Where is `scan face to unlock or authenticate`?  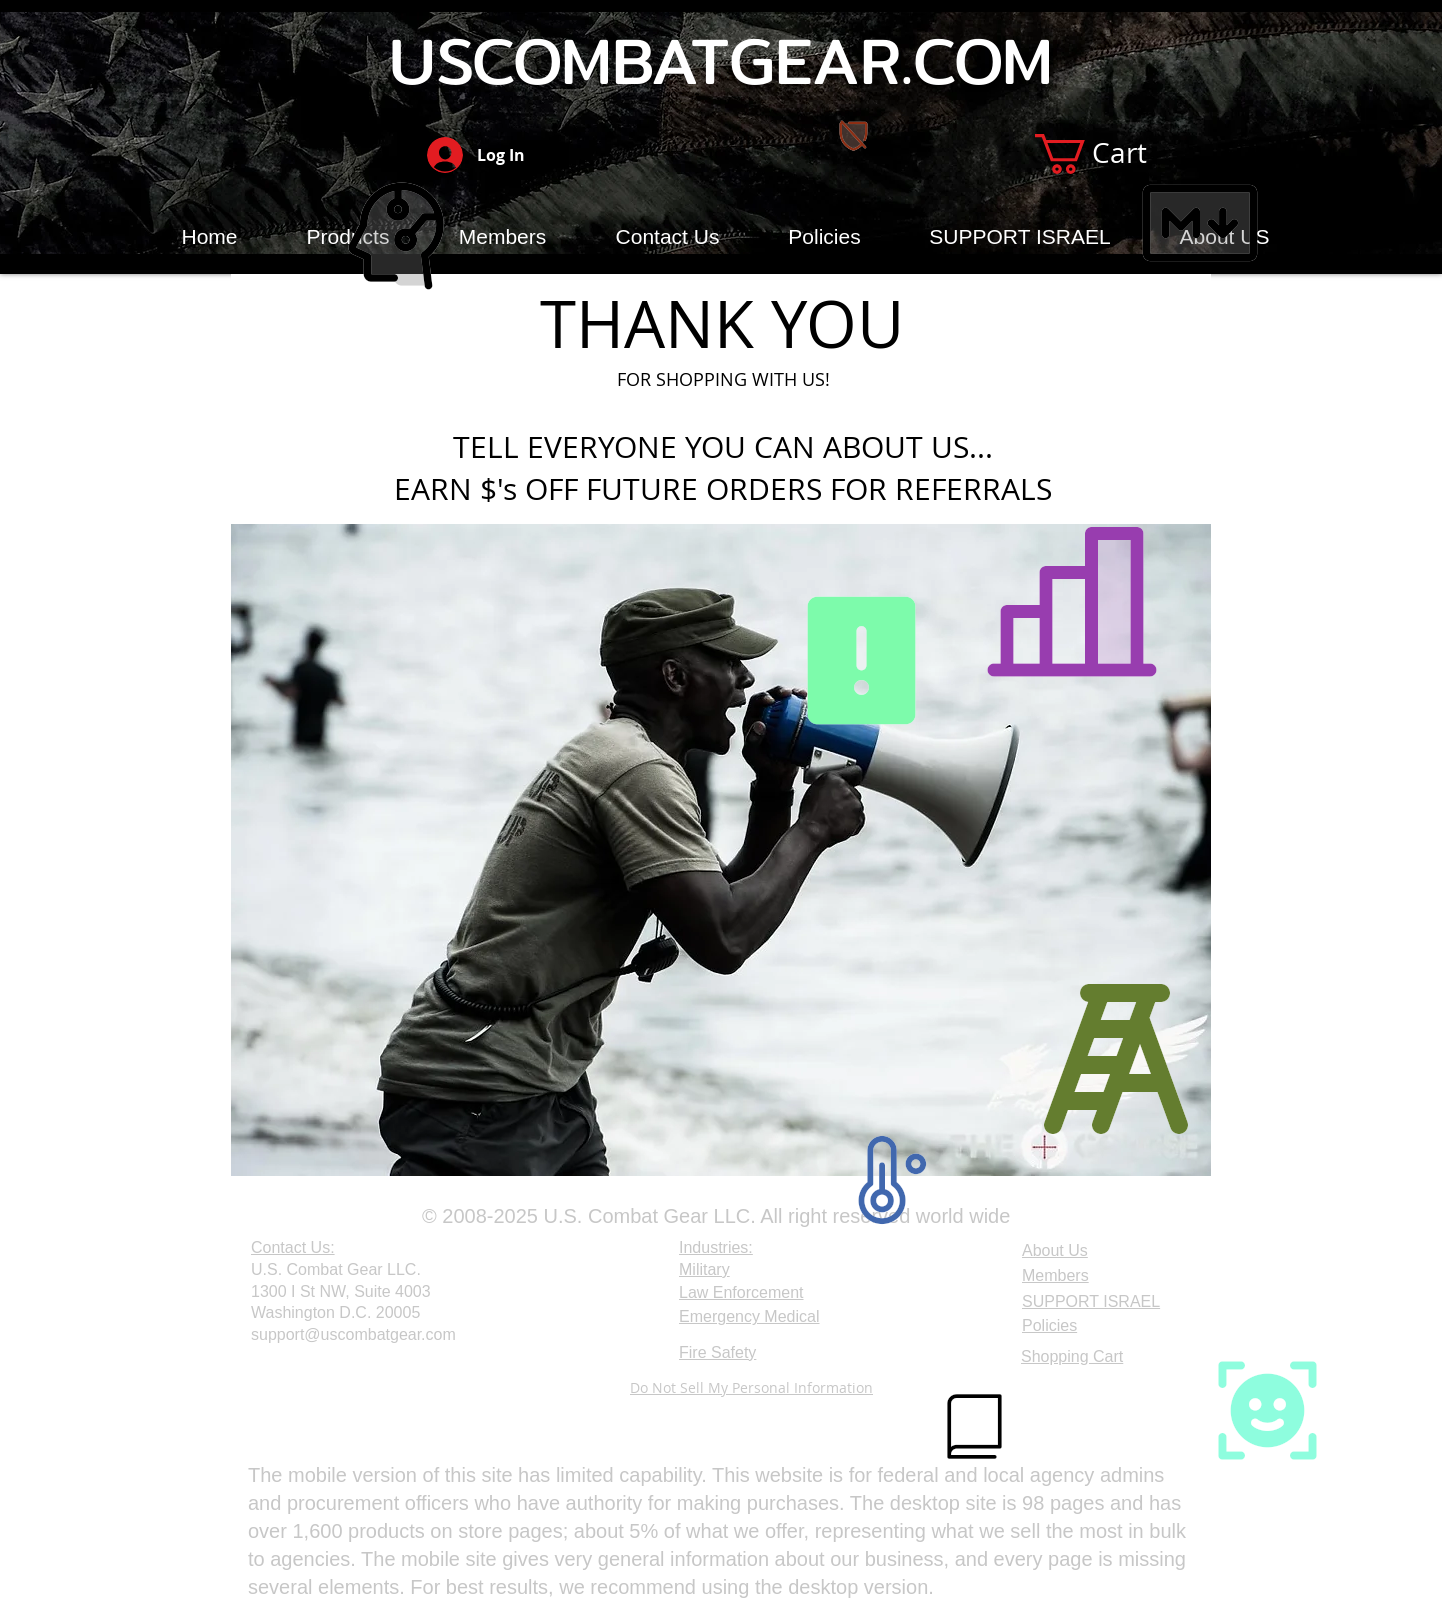
scan face to unlock or authenticate is located at coordinates (1267, 1410).